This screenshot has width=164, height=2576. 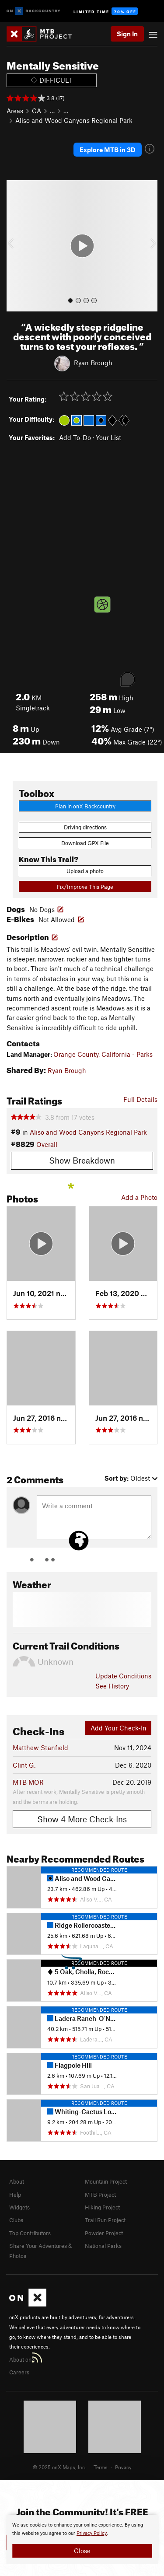 What do you see at coordinates (127, 679) in the screenshot?
I see `open chat or messaging` at bounding box center [127, 679].